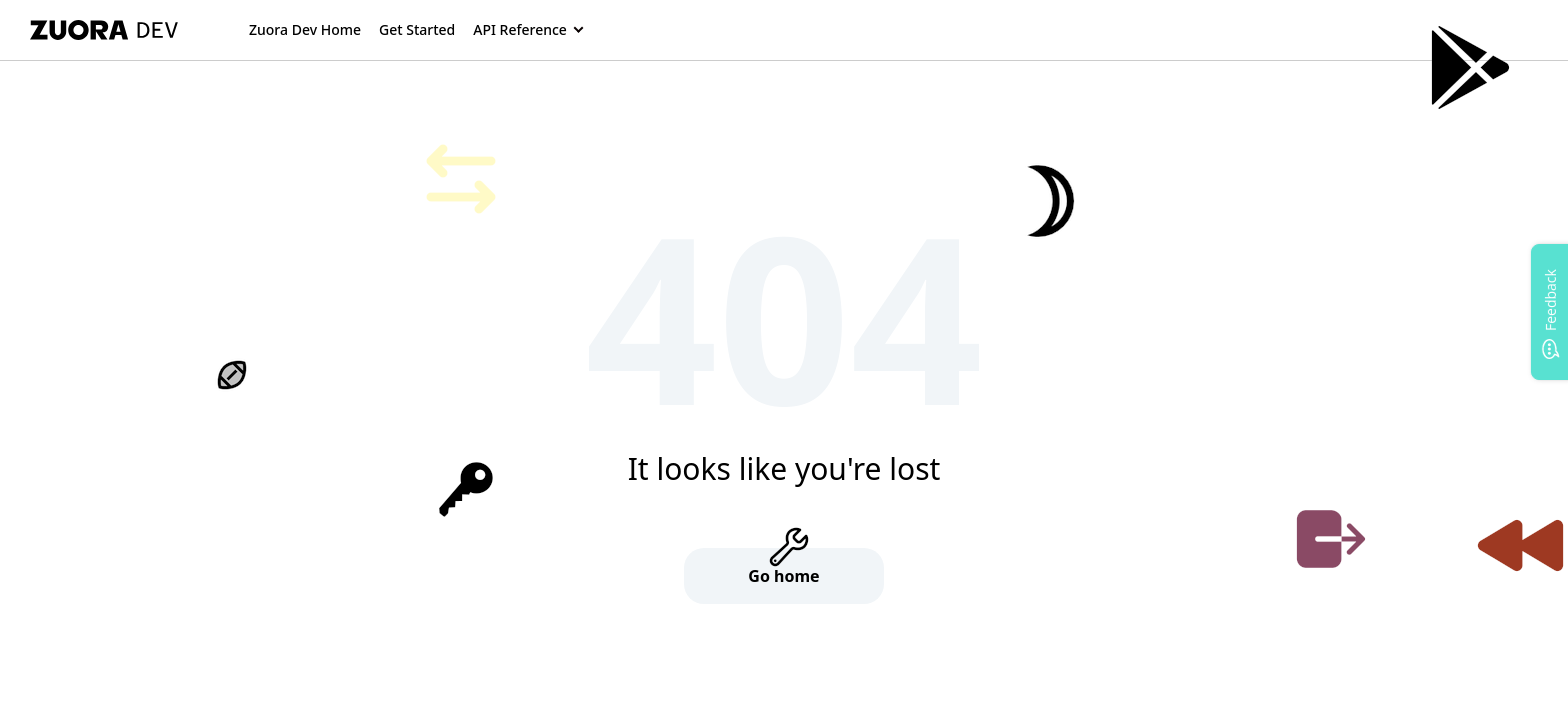  I want to click on skip to previous track, so click(1520, 545).